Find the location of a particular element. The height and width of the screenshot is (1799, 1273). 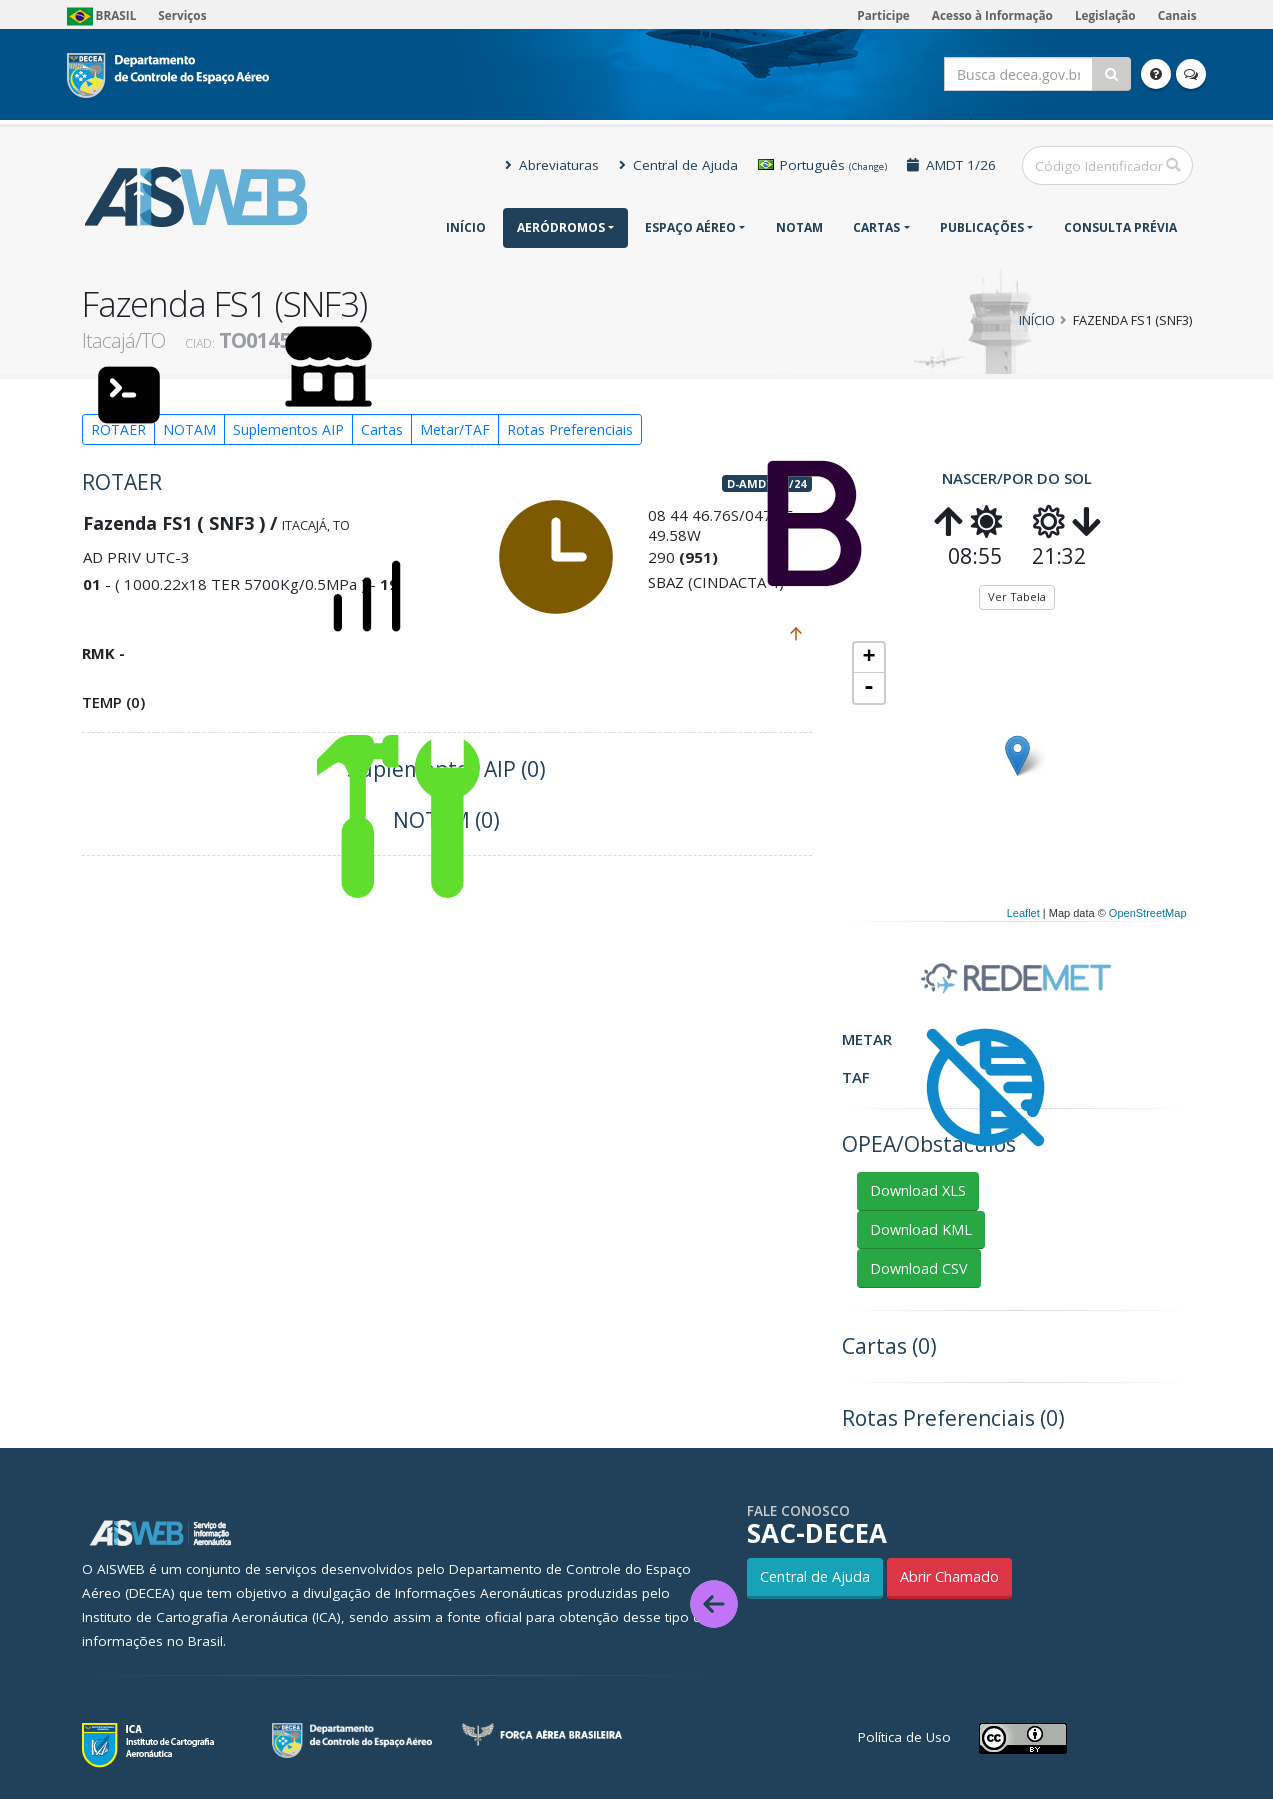

access settings or configuration options is located at coordinates (398, 816).